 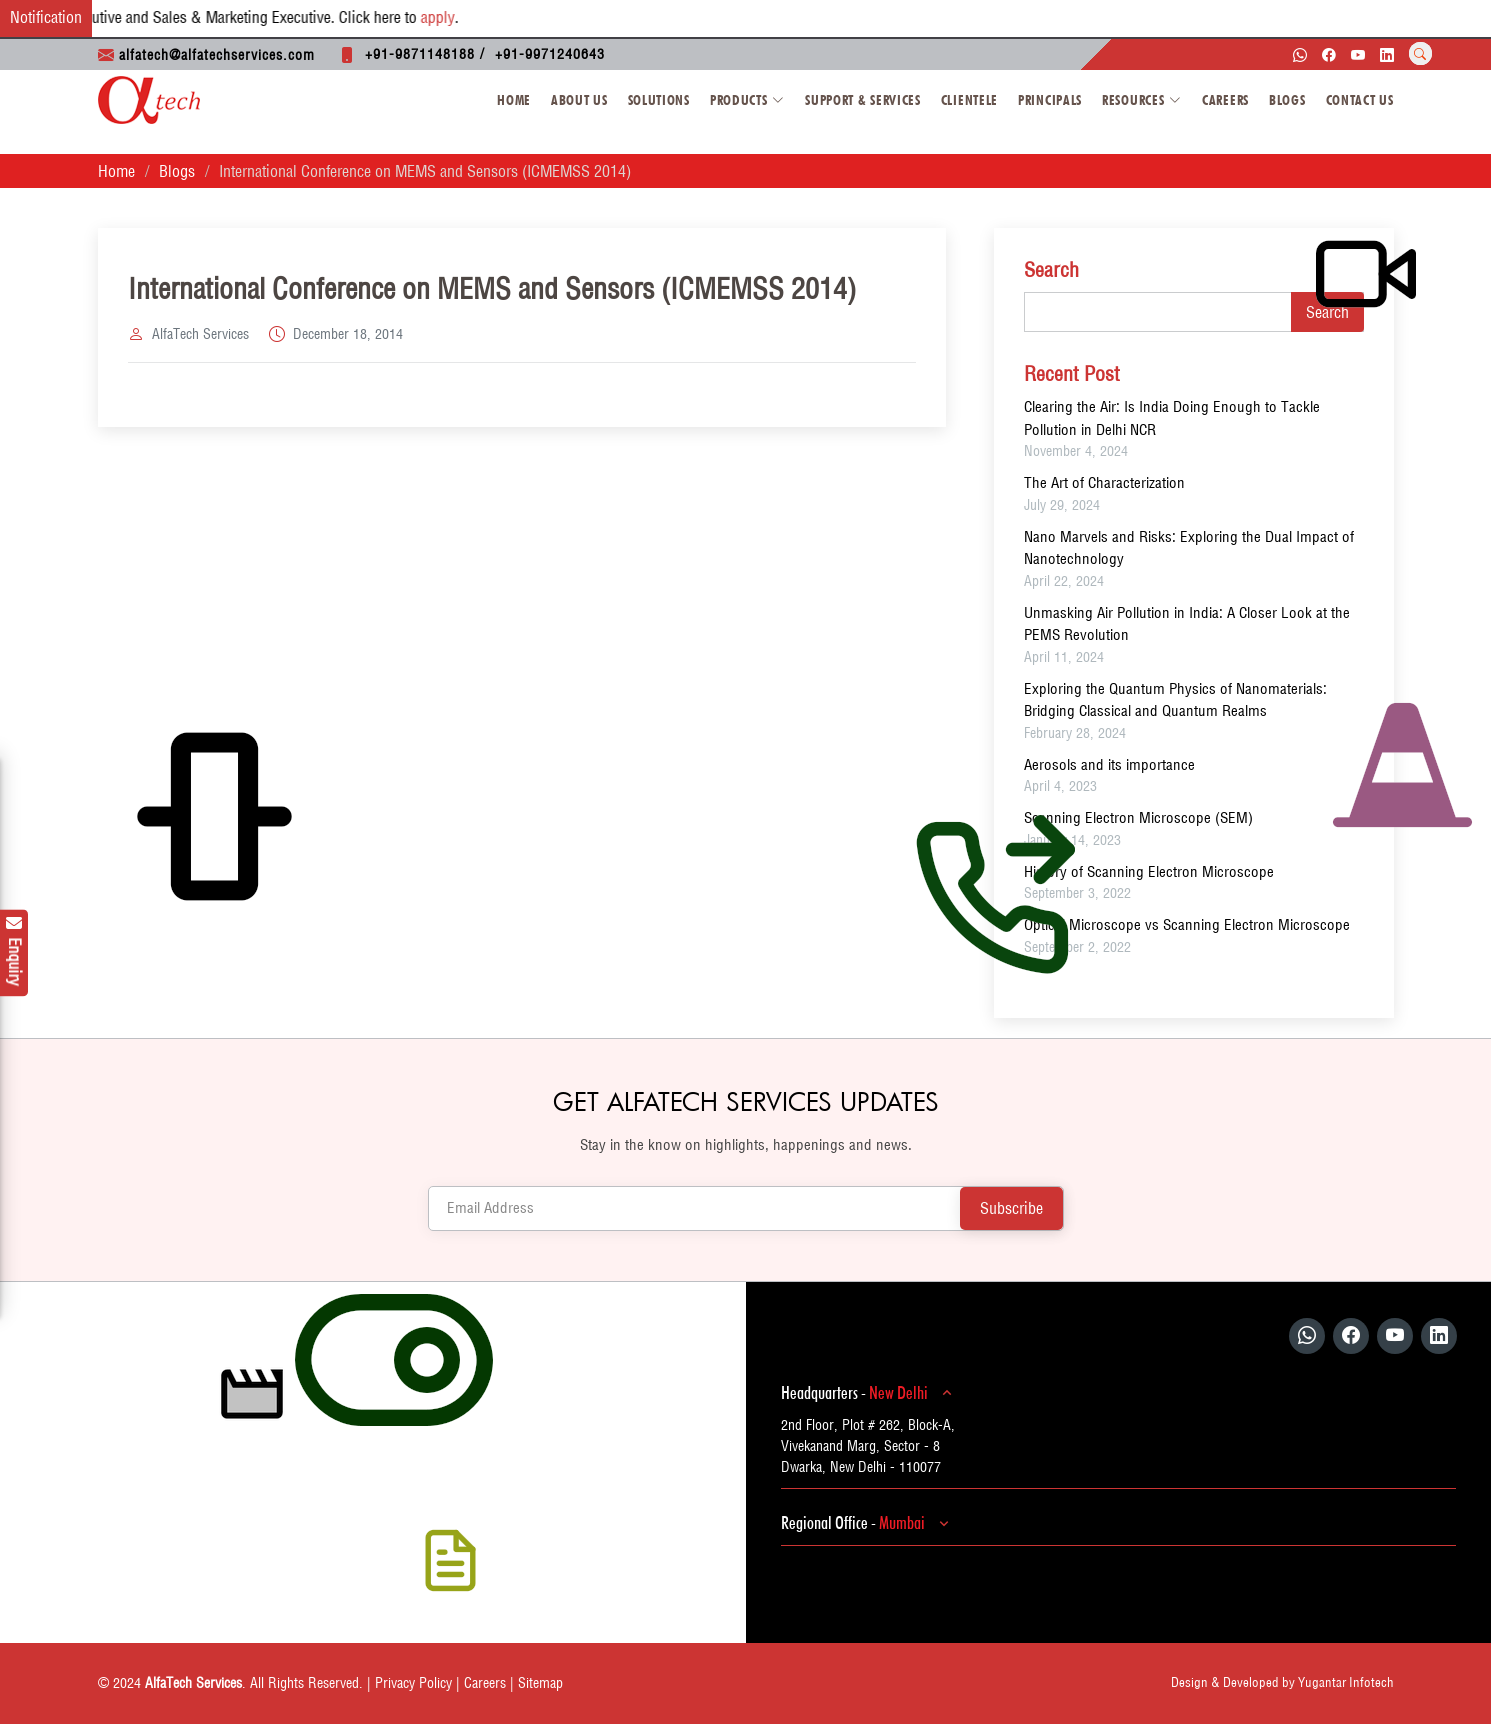 What do you see at coordinates (214, 816) in the screenshot?
I see `center align object vertically` at bounding box center [214, 816].